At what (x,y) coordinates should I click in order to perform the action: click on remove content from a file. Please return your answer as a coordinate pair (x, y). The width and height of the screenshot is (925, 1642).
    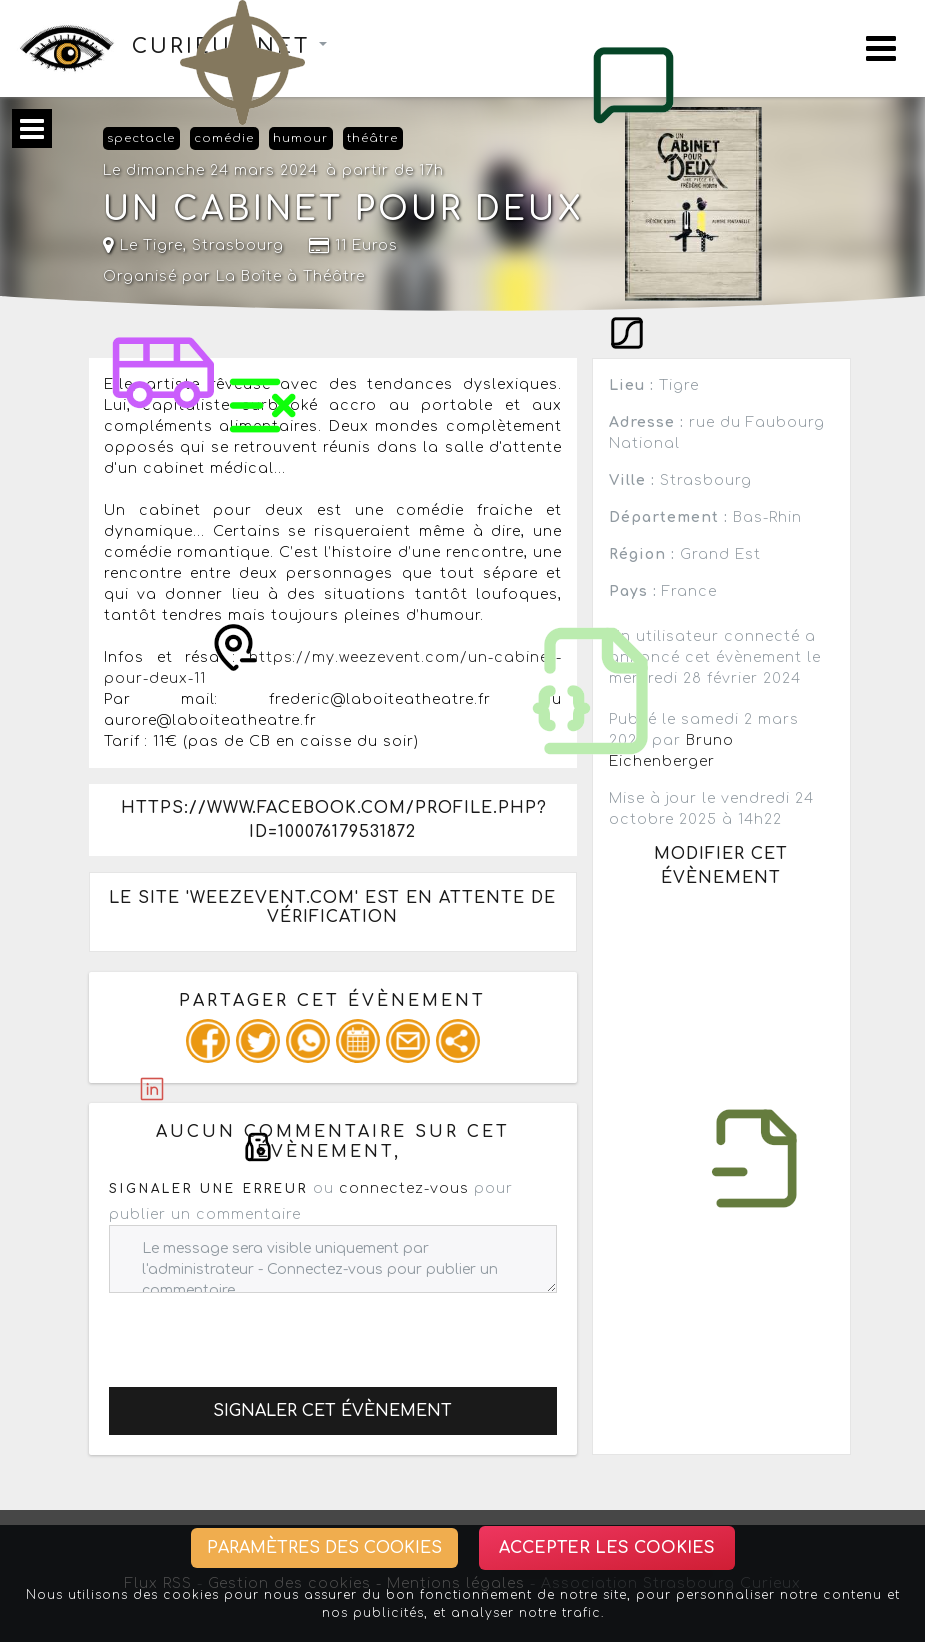
    Looking at the image, I should click on (756, 1158).